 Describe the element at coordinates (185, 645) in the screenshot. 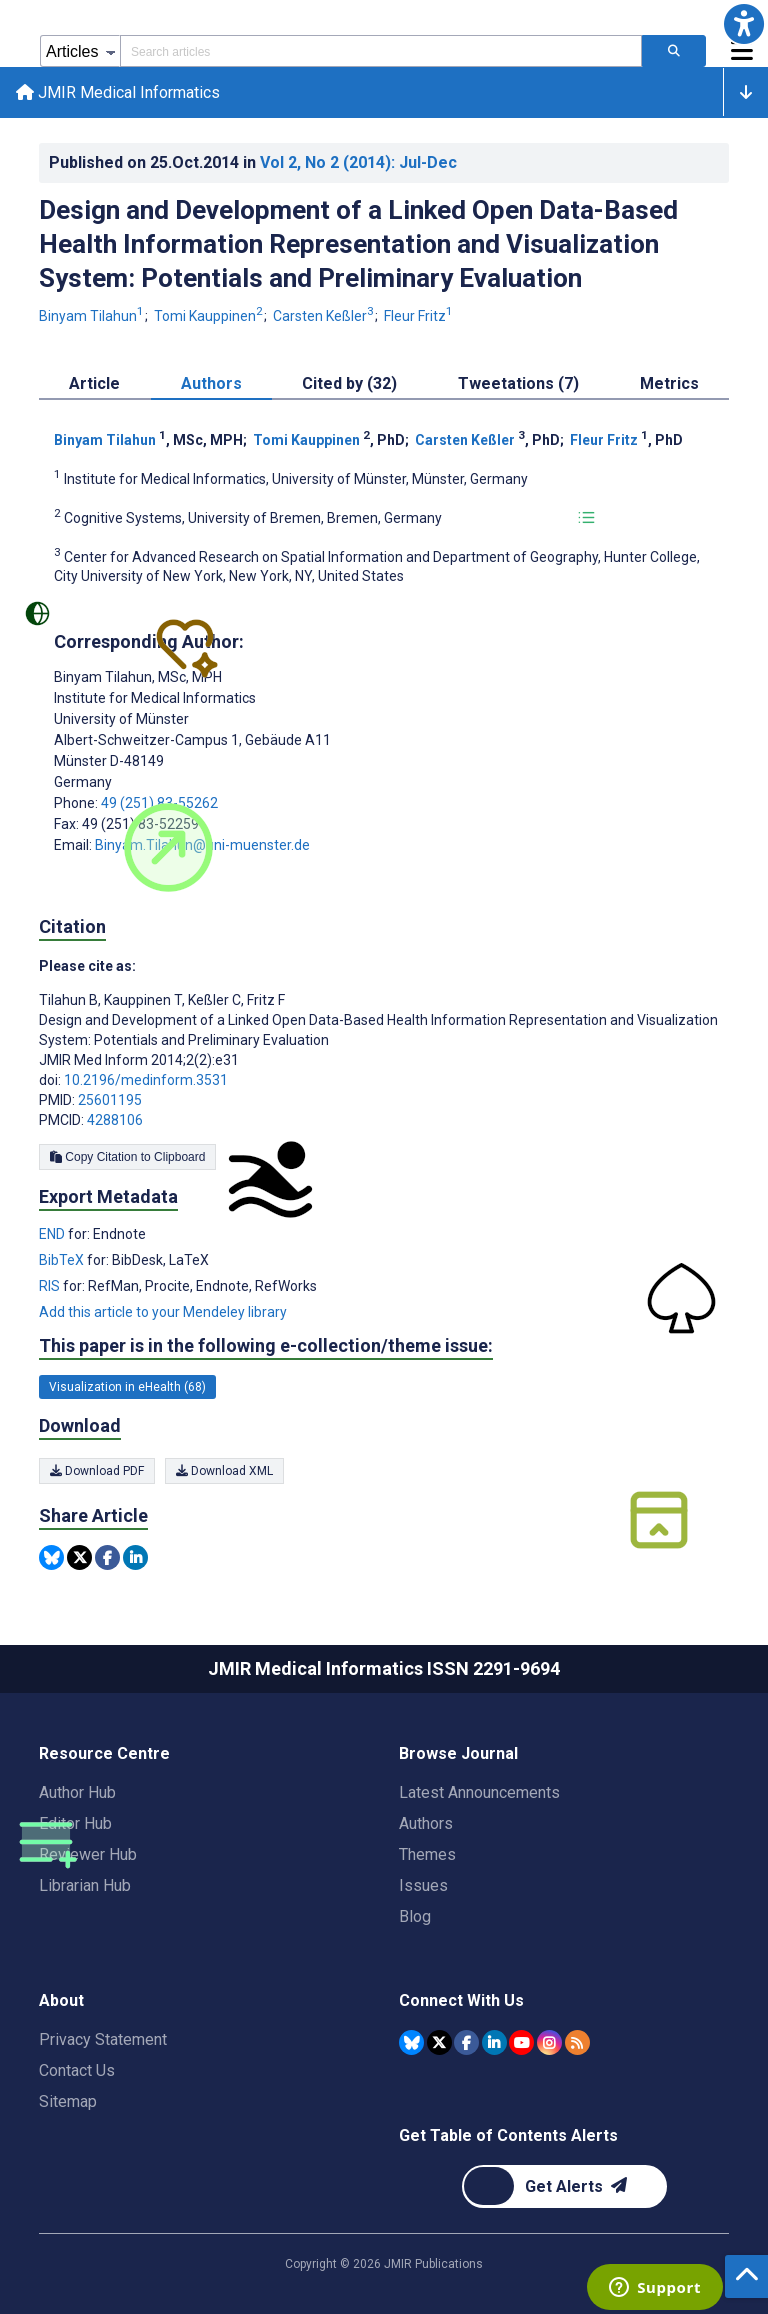

I see `add to favorites with AI-powered recommendations` at that location.